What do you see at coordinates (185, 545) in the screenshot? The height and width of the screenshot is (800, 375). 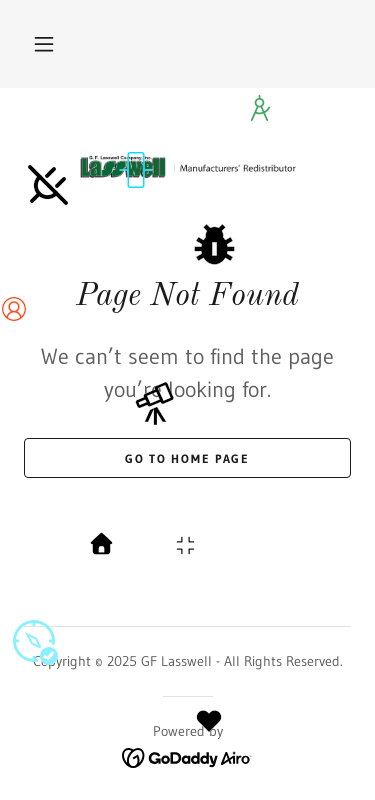 I see `exit fullscreen mode` at bounding box center [185, 545].